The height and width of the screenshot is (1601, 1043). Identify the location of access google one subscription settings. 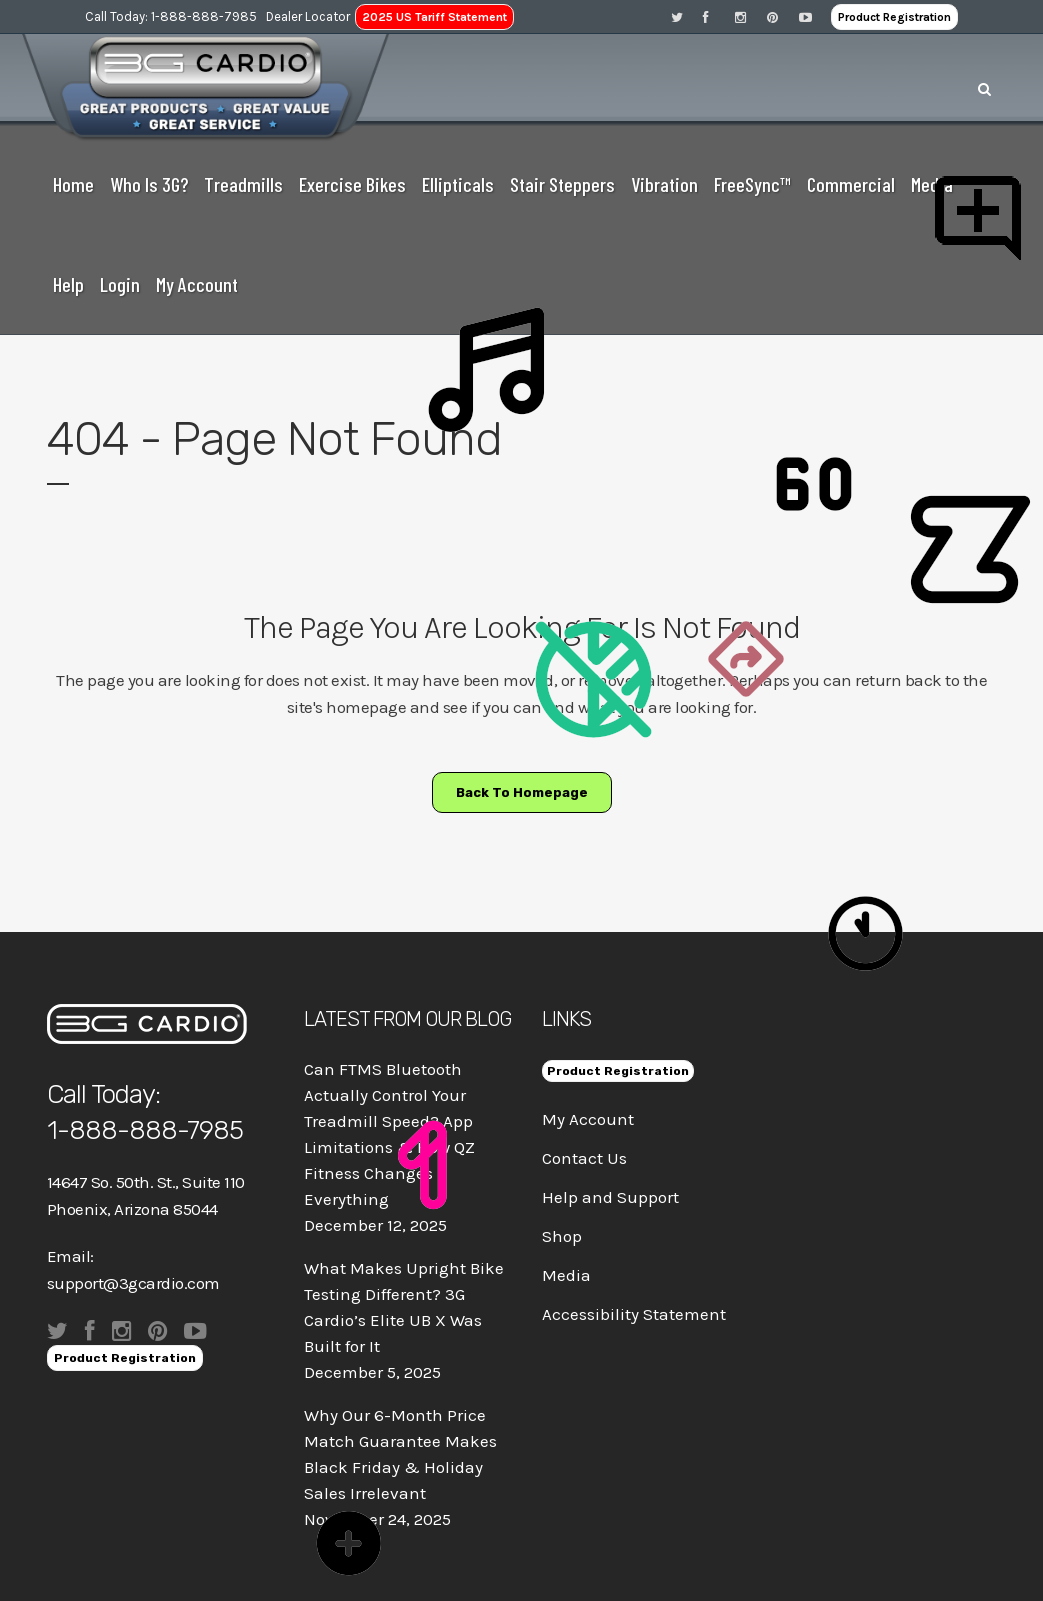
(429, 1165).